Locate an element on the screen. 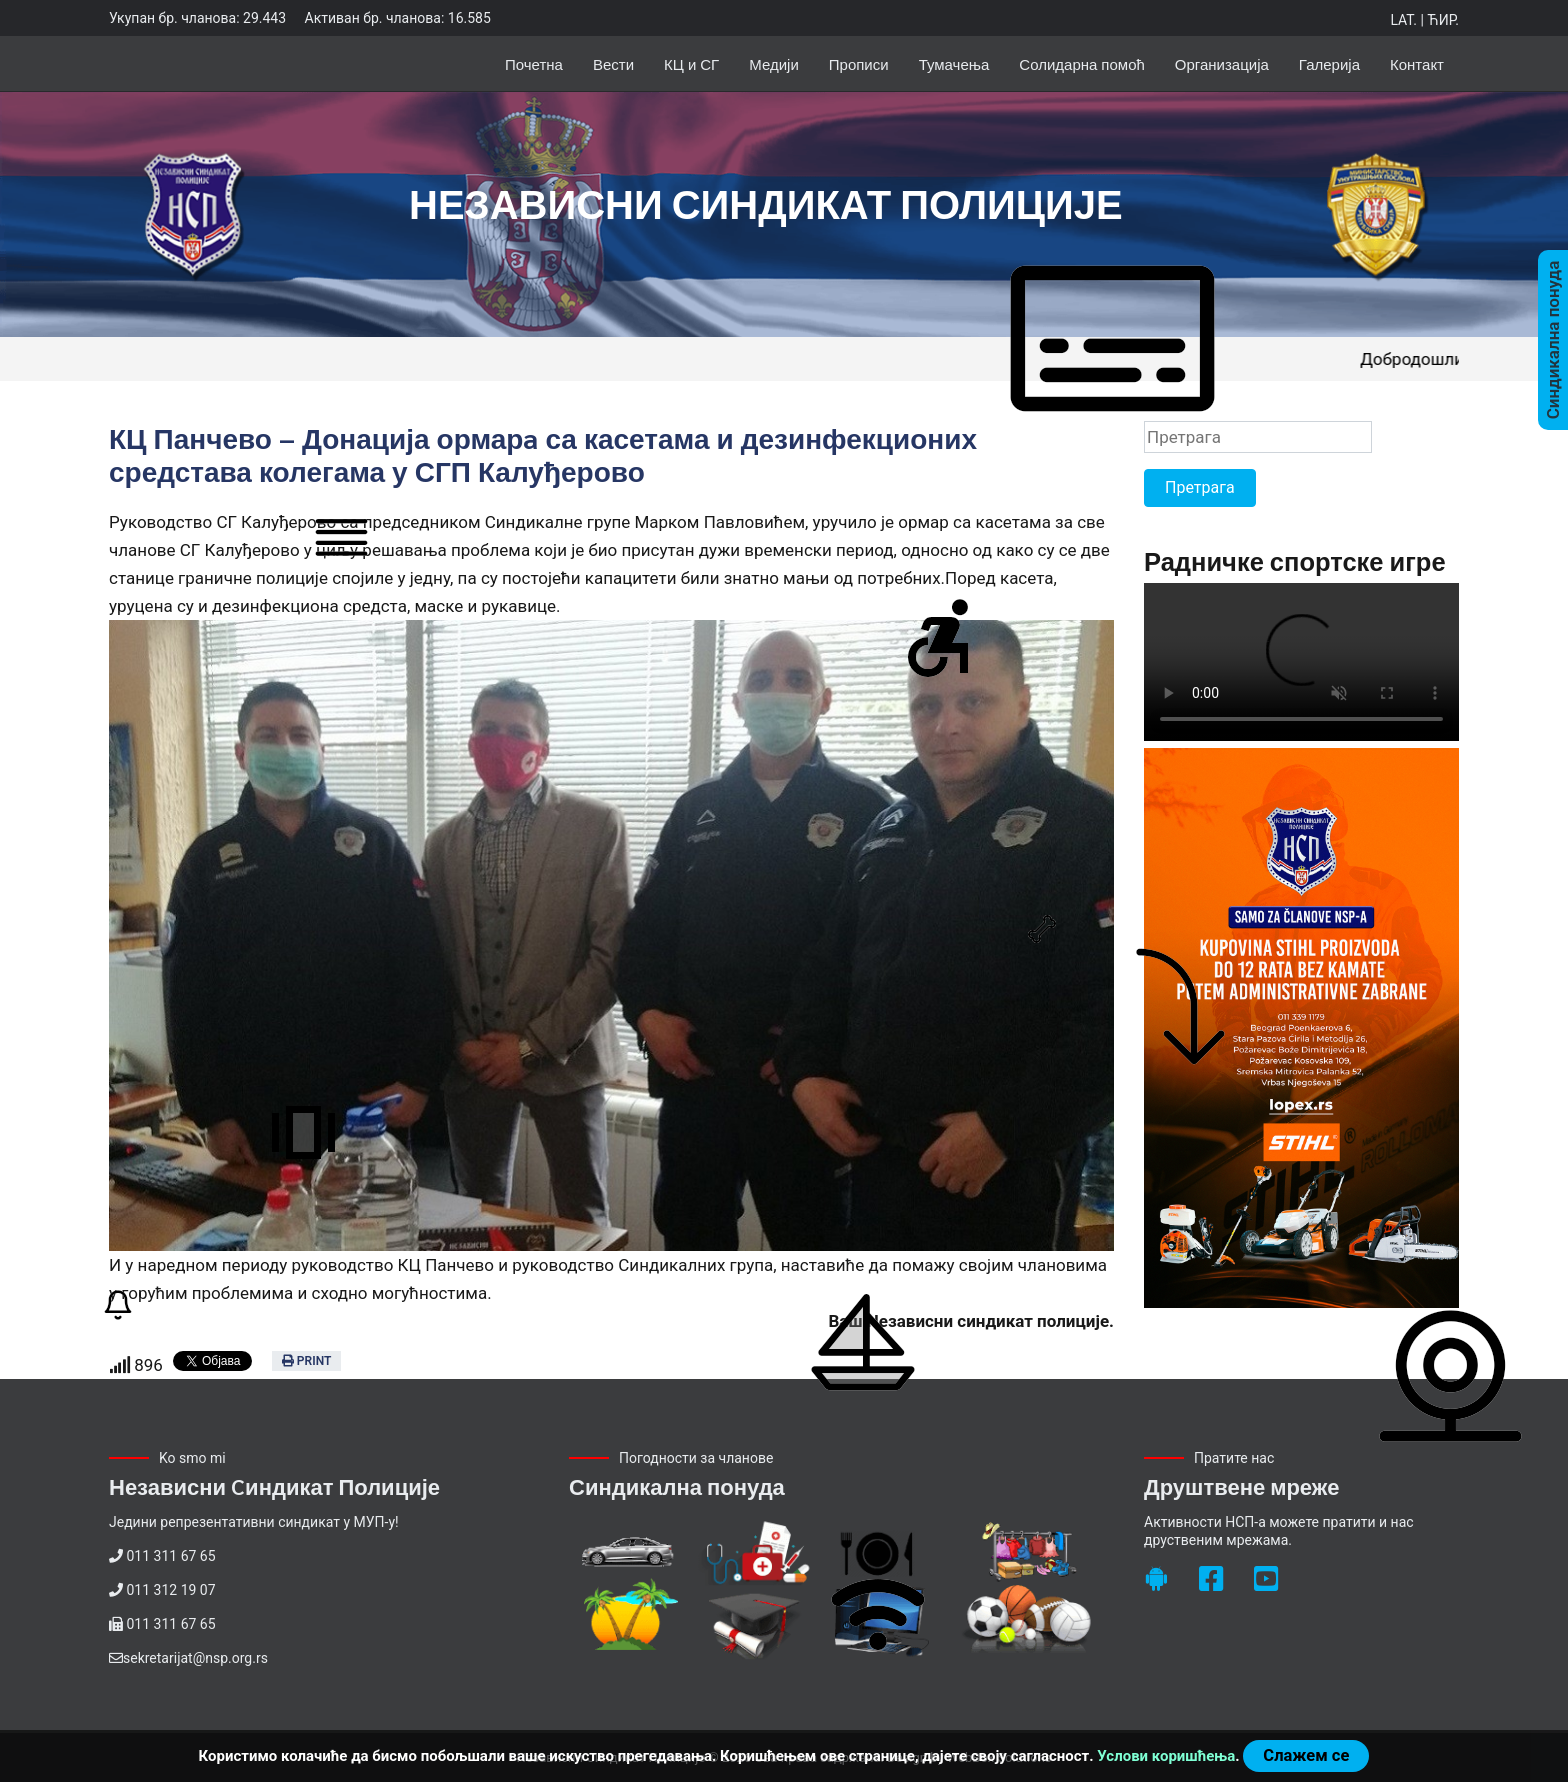 This screenshot has height=1782, width=1568. access pet-related features or settings is located at coordinates (1042, 929).